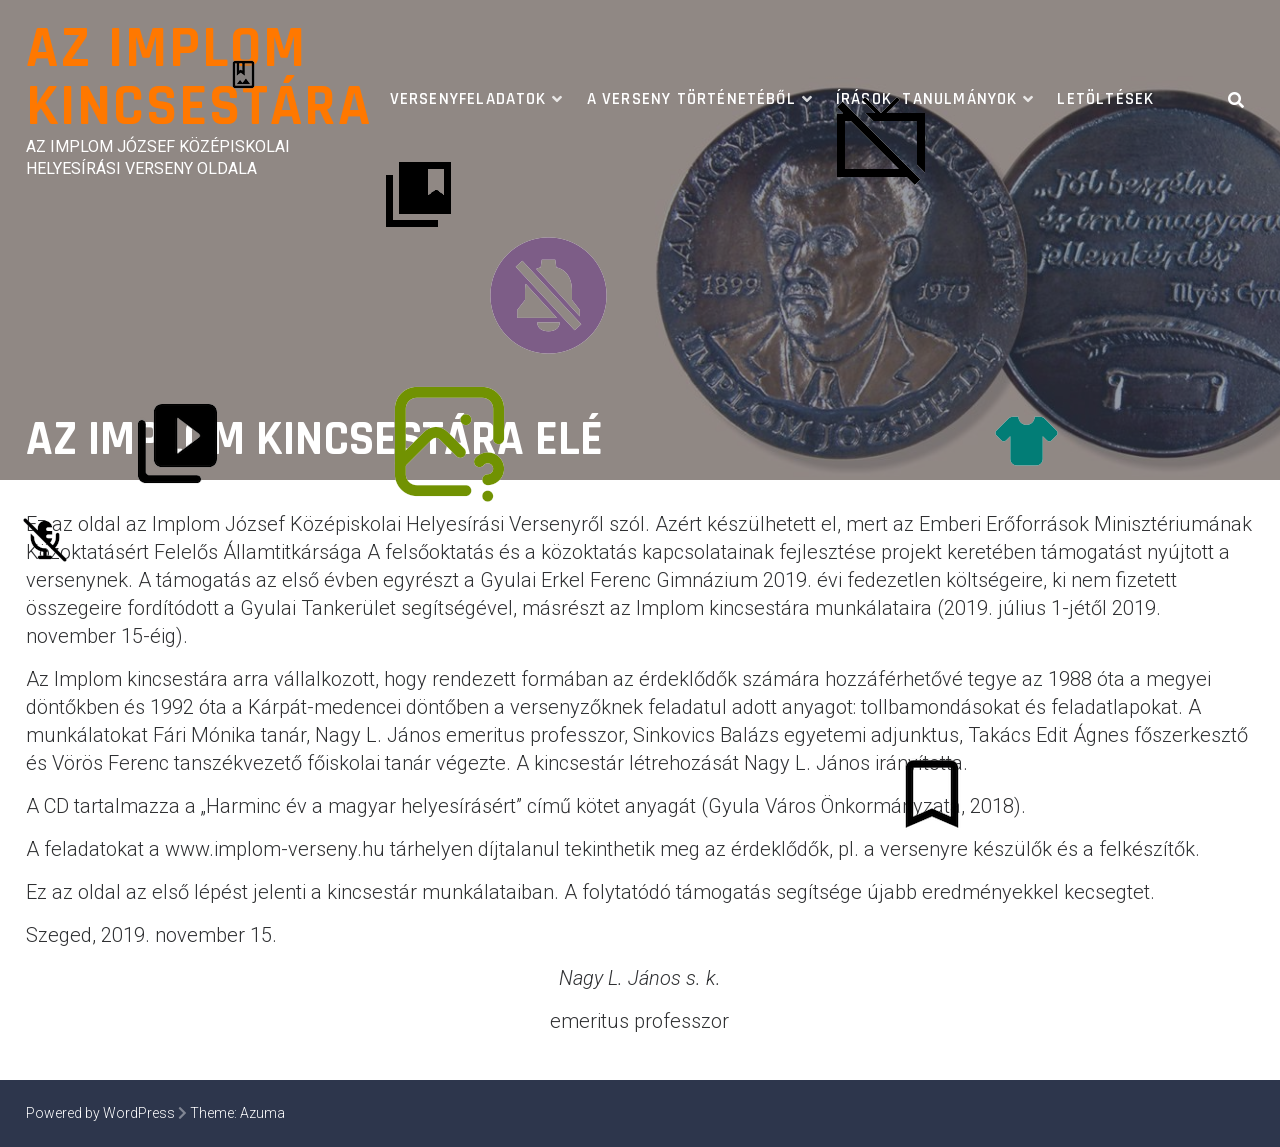 The width and height of the screenshot is (1280, 1147). Describe the element at coordinates (1026, 439) in the screenshot. I see `browse clothing or apparel items` at that location.